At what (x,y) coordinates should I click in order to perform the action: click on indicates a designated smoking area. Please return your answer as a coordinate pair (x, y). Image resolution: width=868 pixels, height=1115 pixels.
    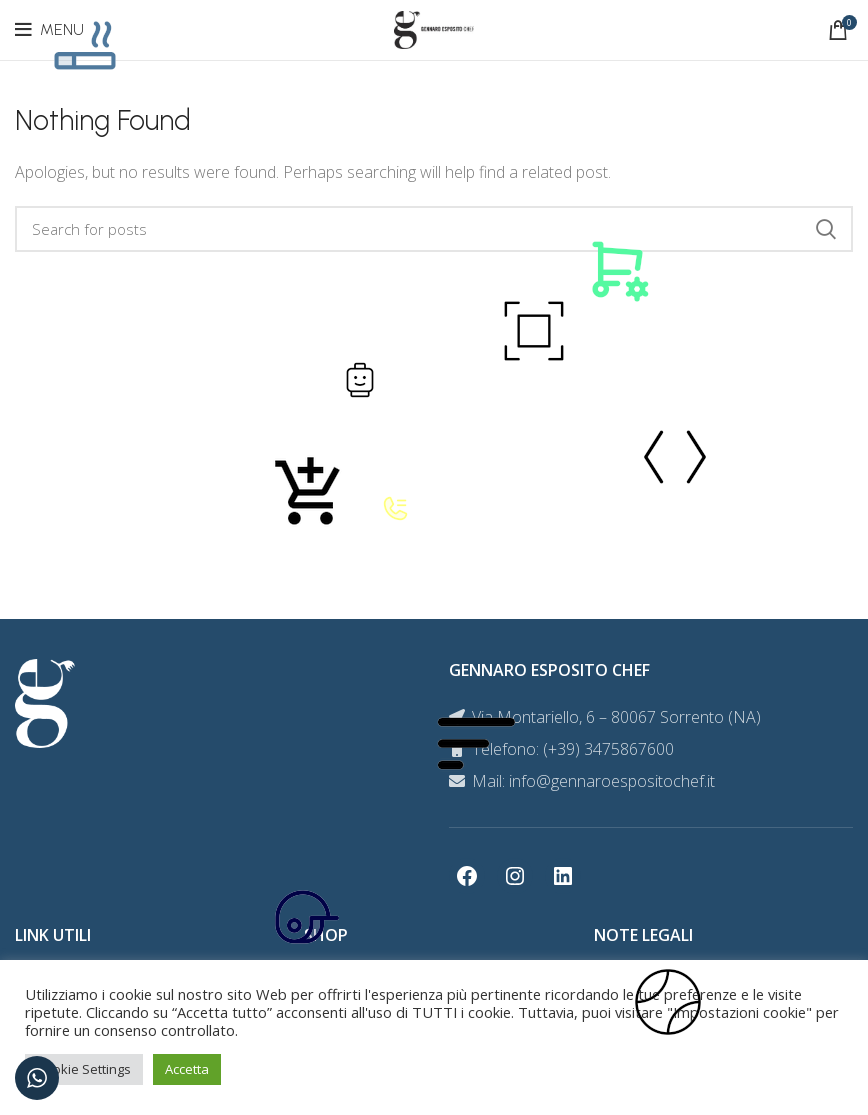
    Looking at the image, I should click on (85, 52).